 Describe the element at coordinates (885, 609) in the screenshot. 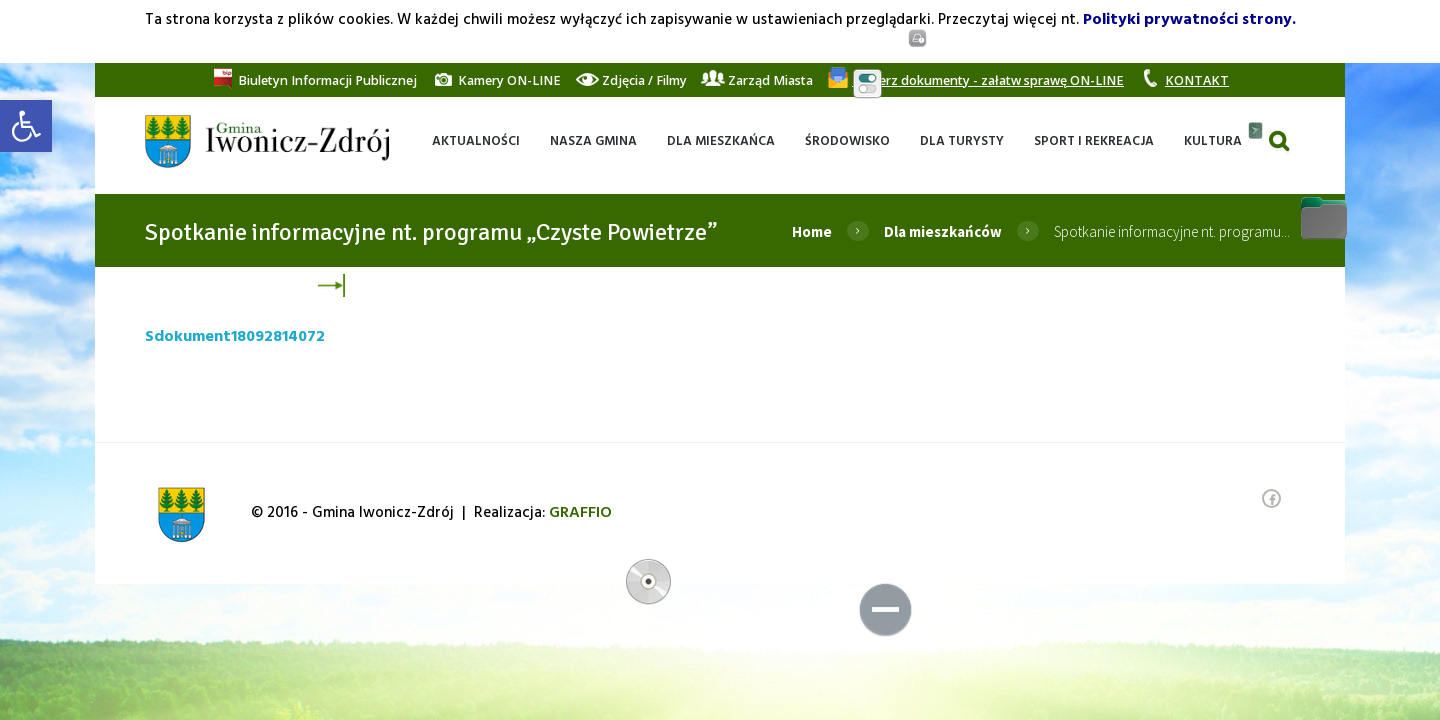

I see `indicates file excluded from dropbox selective sync` at that location.